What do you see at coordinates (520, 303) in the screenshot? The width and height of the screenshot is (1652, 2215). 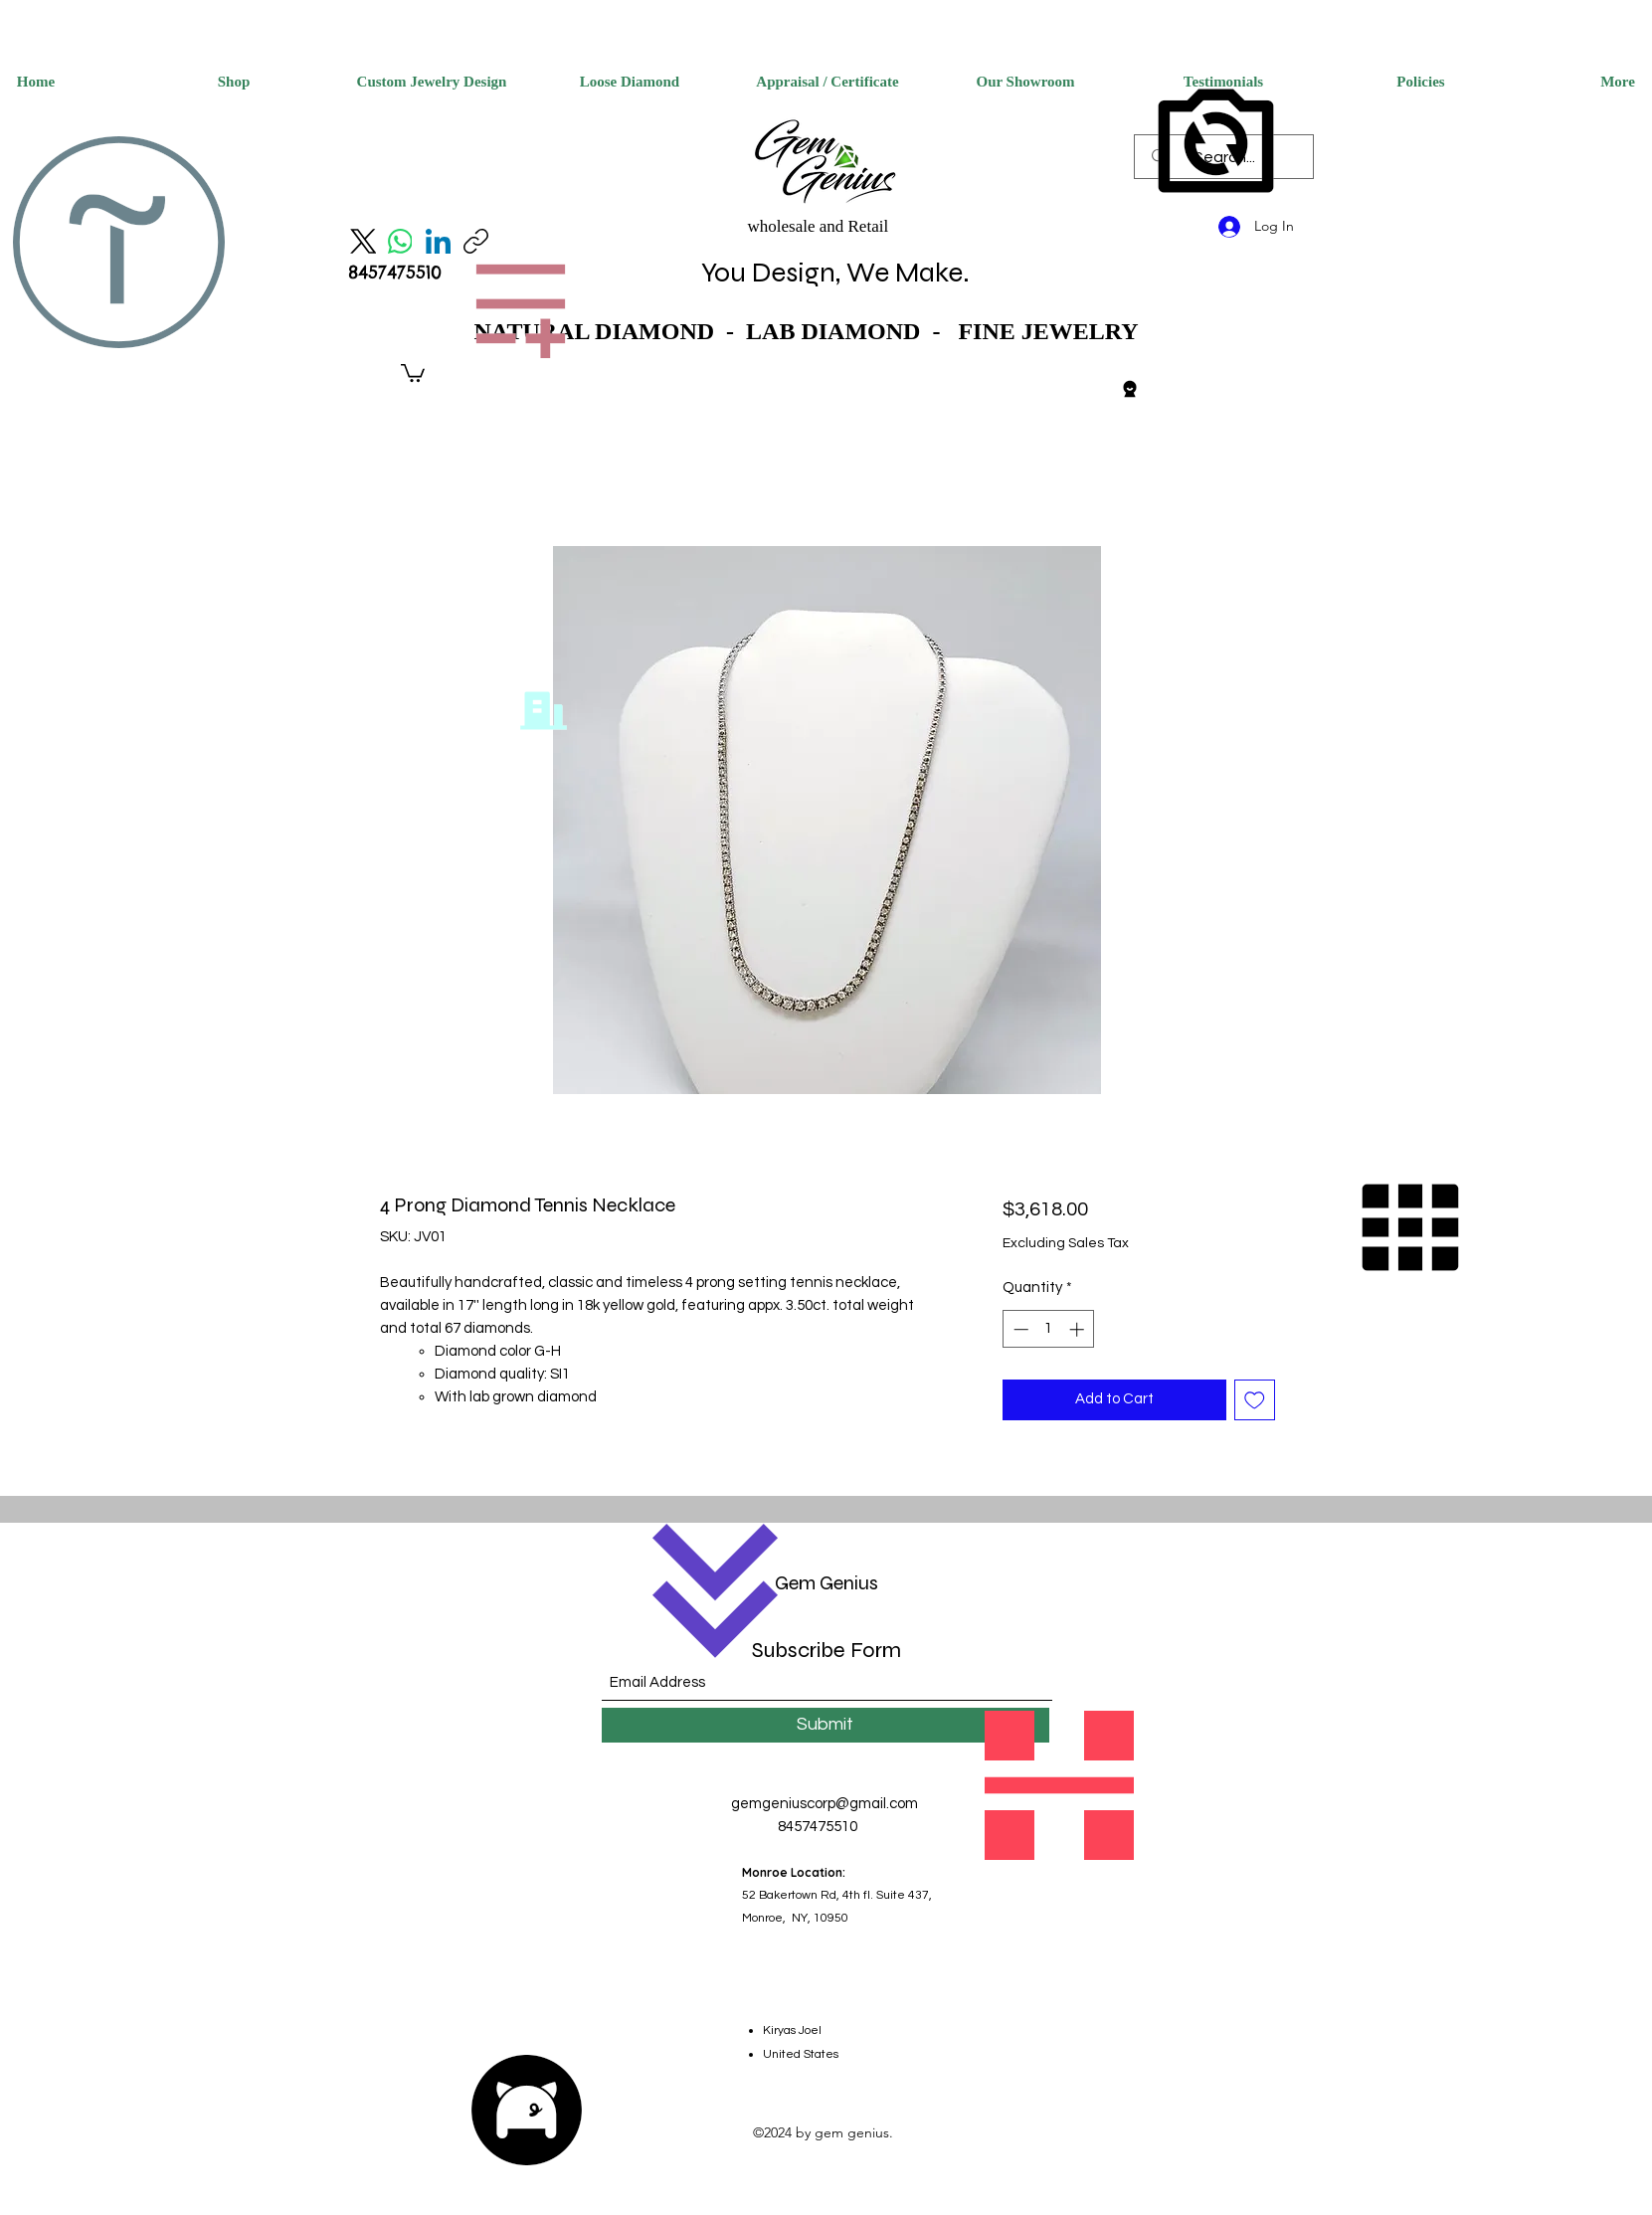 I see `add a new menu item` at bounding box center [520, 303].